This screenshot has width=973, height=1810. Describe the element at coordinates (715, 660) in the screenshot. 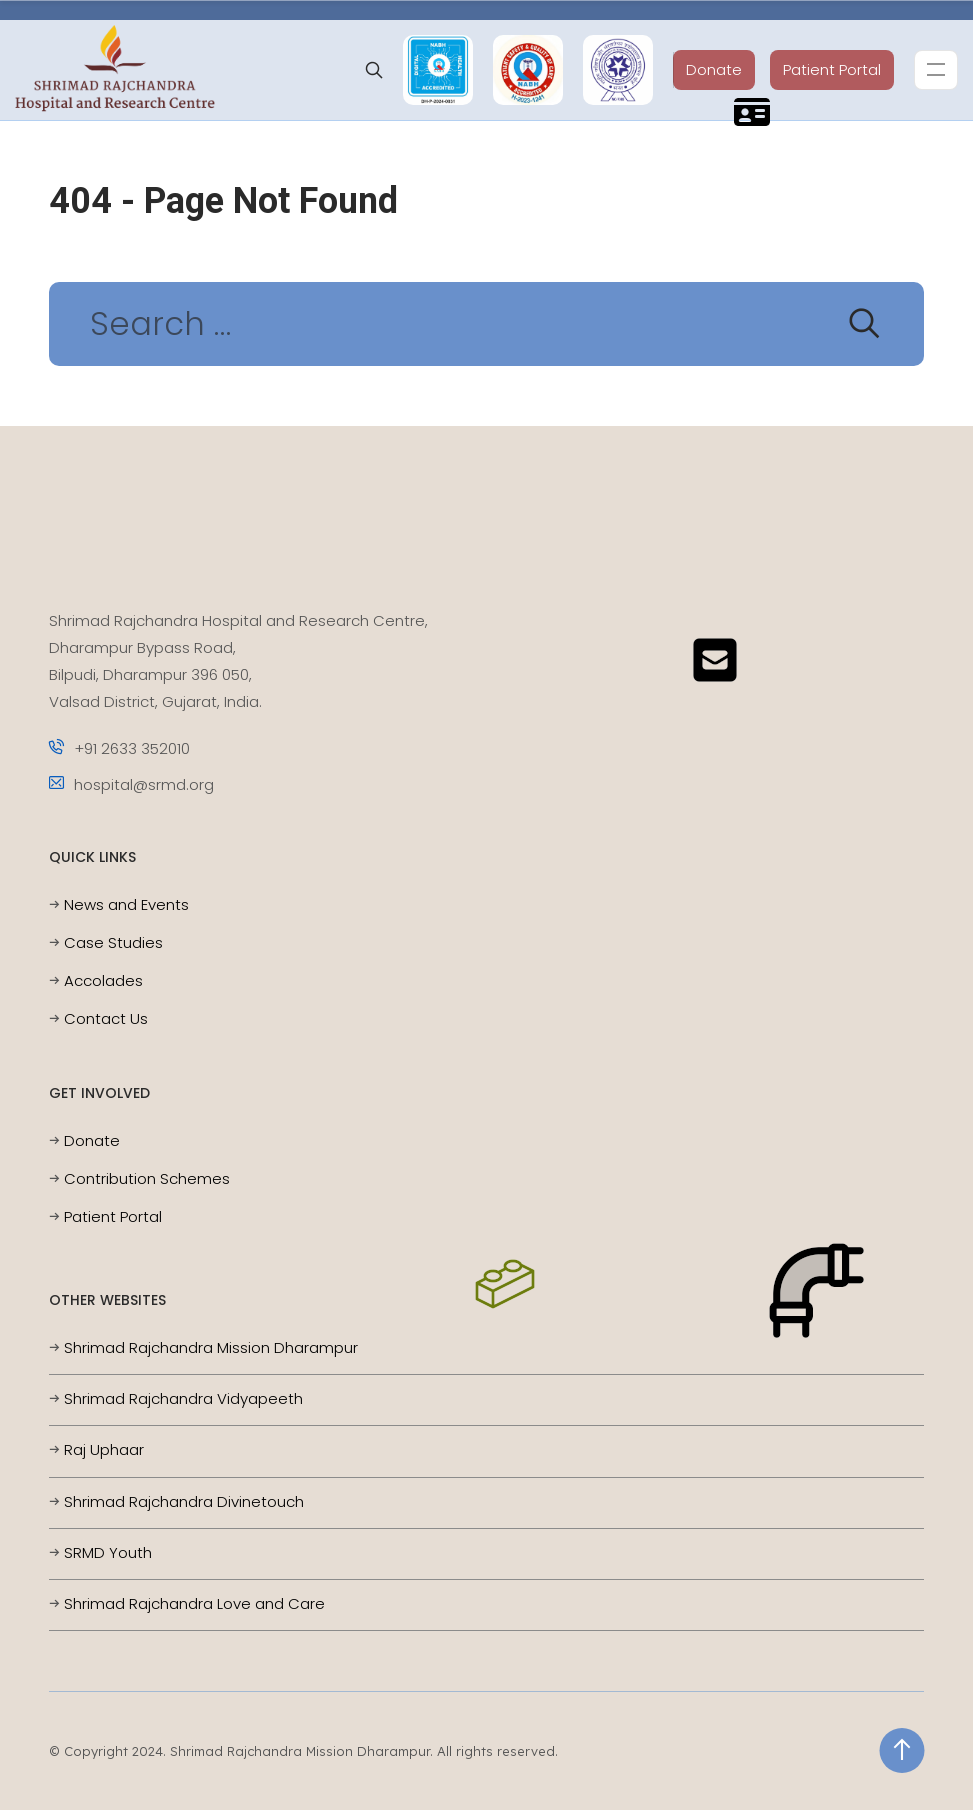

I see `open your email inbox` at that location.